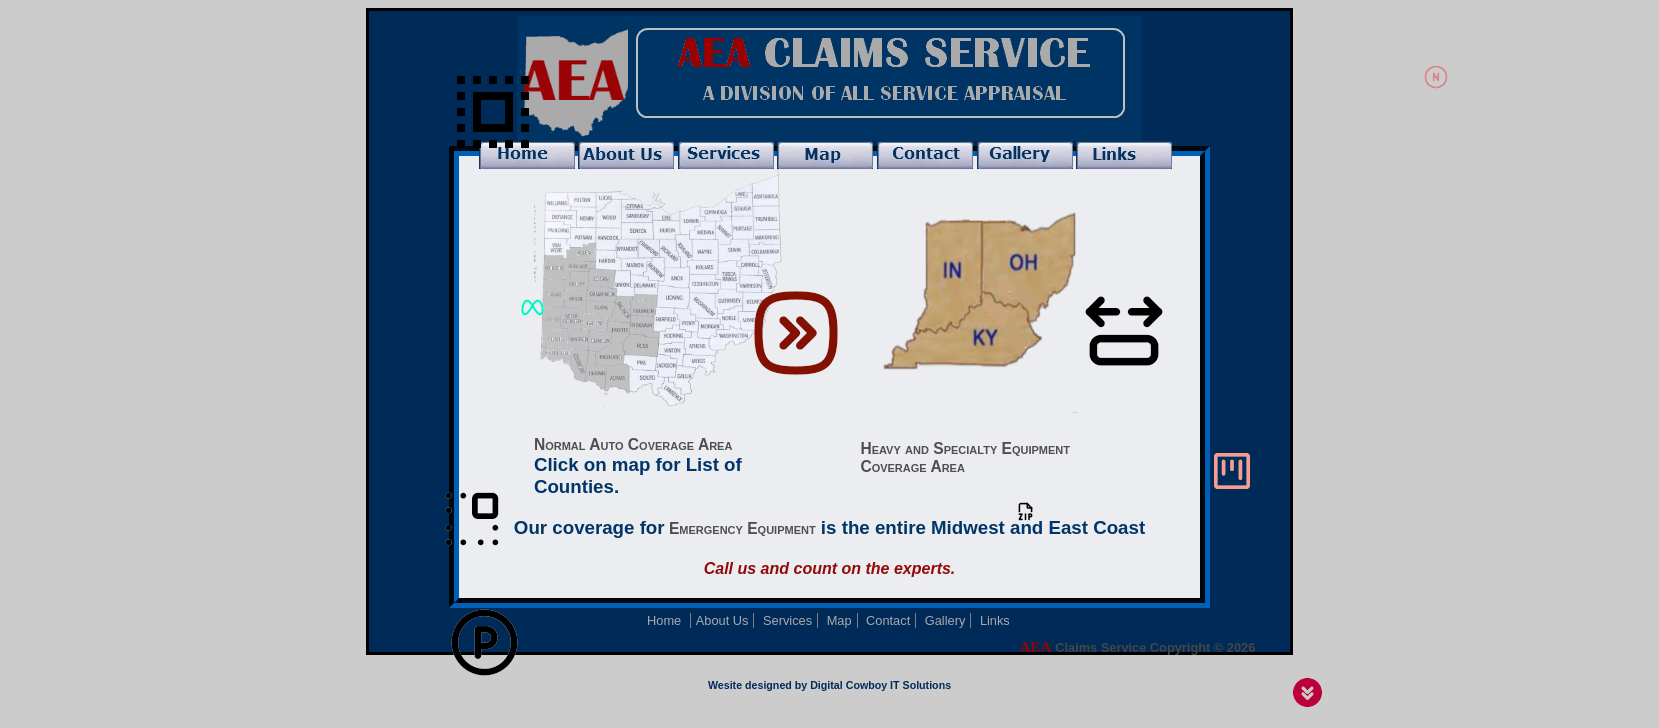 This screenshot has width=1659, height=728. I want to click on Meta company logo, so click(532, 307).